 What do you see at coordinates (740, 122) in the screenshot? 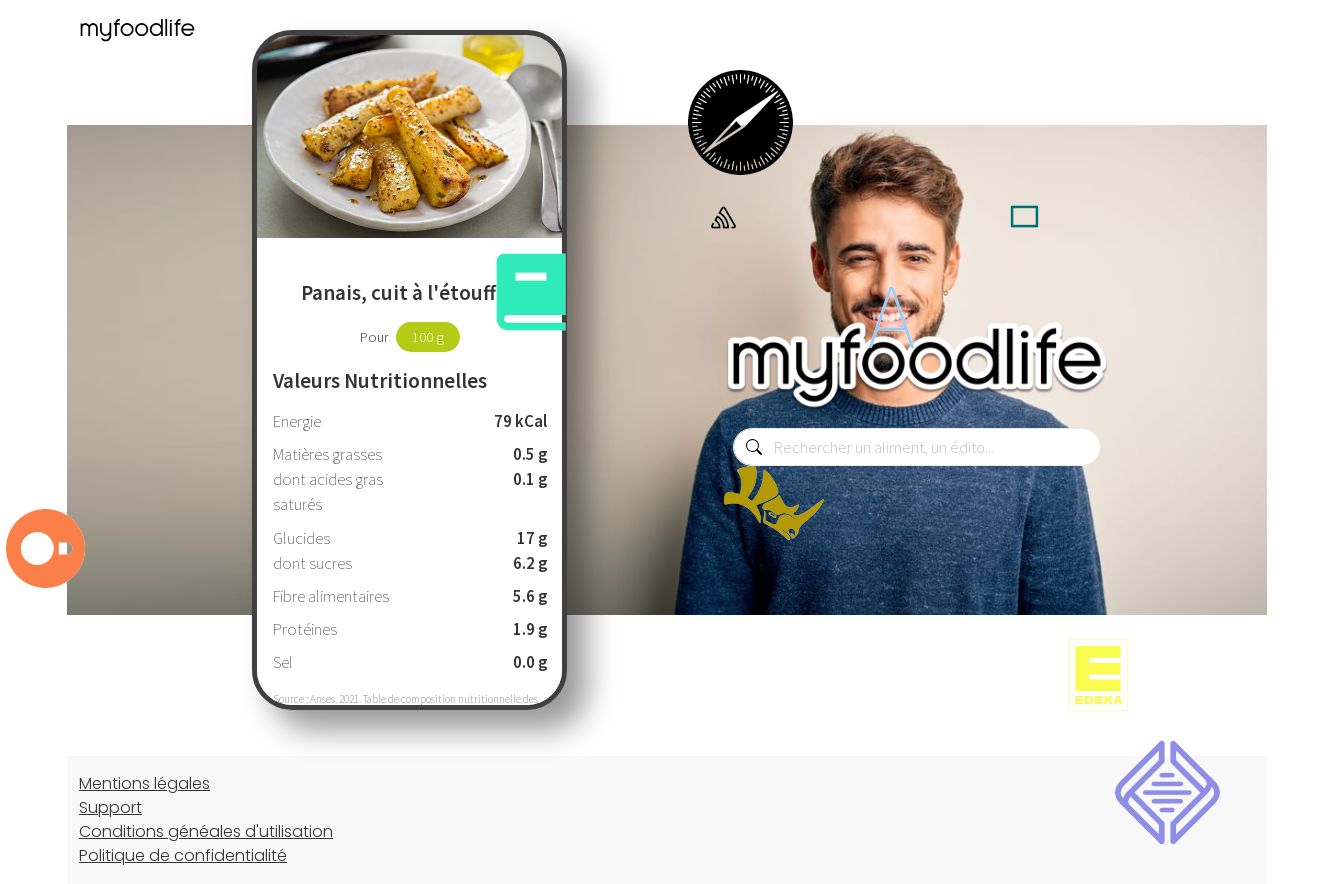
I see `open Safari web browser` at bounding box center [740, 122].